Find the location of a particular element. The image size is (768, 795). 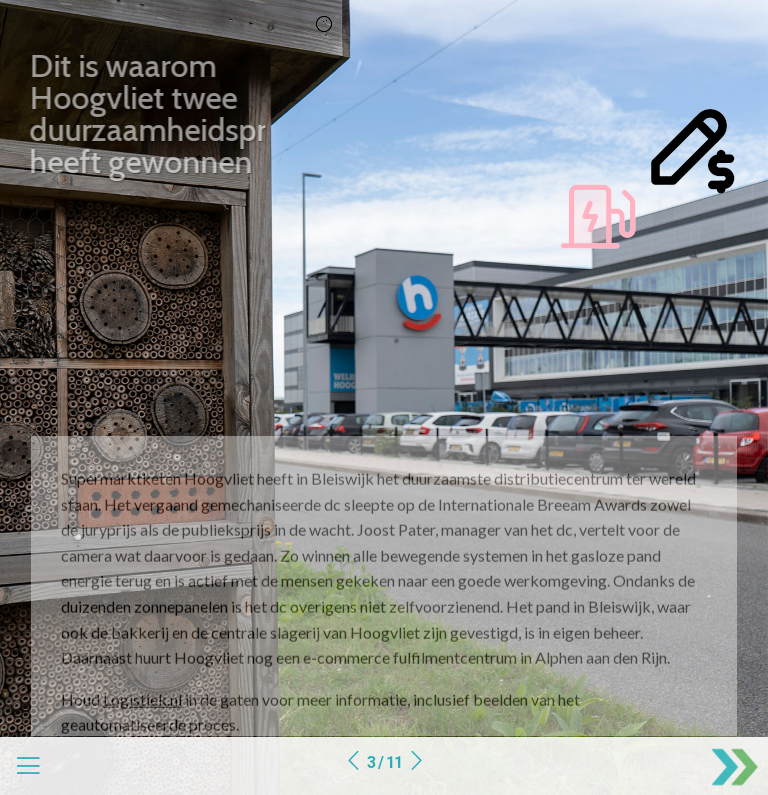

find nearby EV charging stations is located at coordinates (595, 216).